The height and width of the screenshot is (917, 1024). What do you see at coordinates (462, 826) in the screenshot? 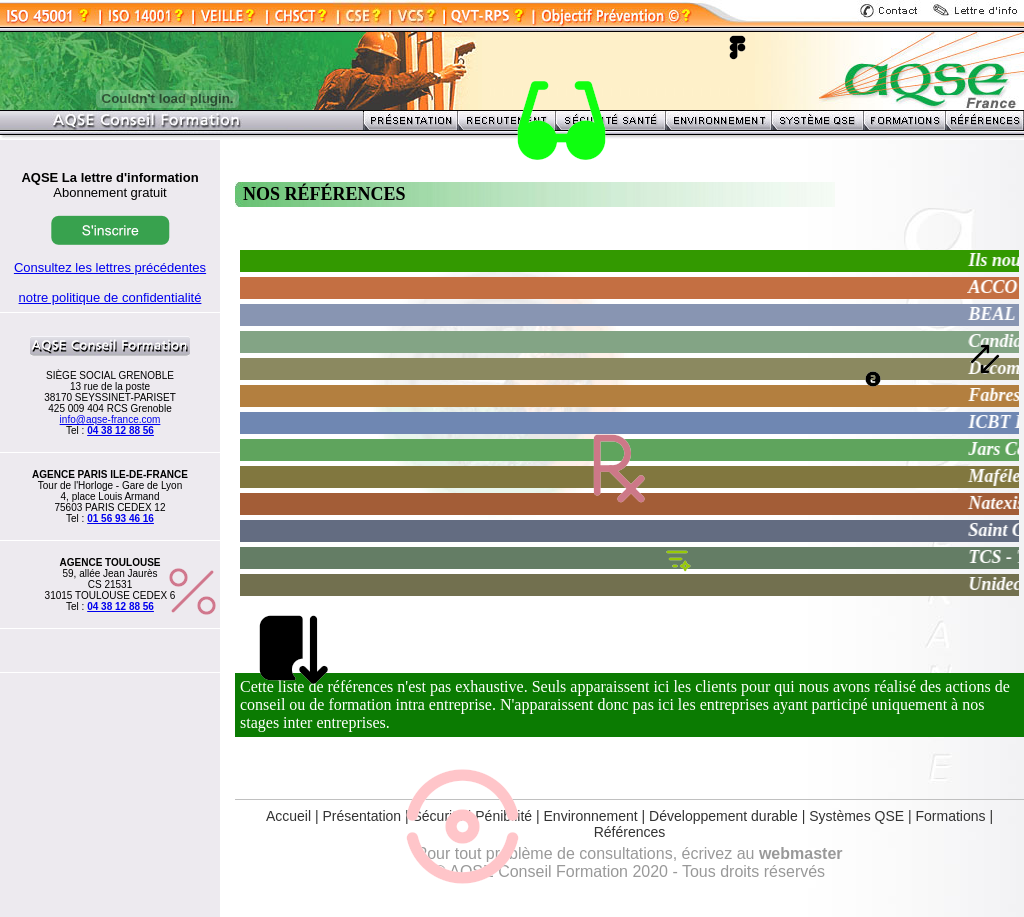
I see `adjust level or alignment settings` at bounding box center [462, 826].